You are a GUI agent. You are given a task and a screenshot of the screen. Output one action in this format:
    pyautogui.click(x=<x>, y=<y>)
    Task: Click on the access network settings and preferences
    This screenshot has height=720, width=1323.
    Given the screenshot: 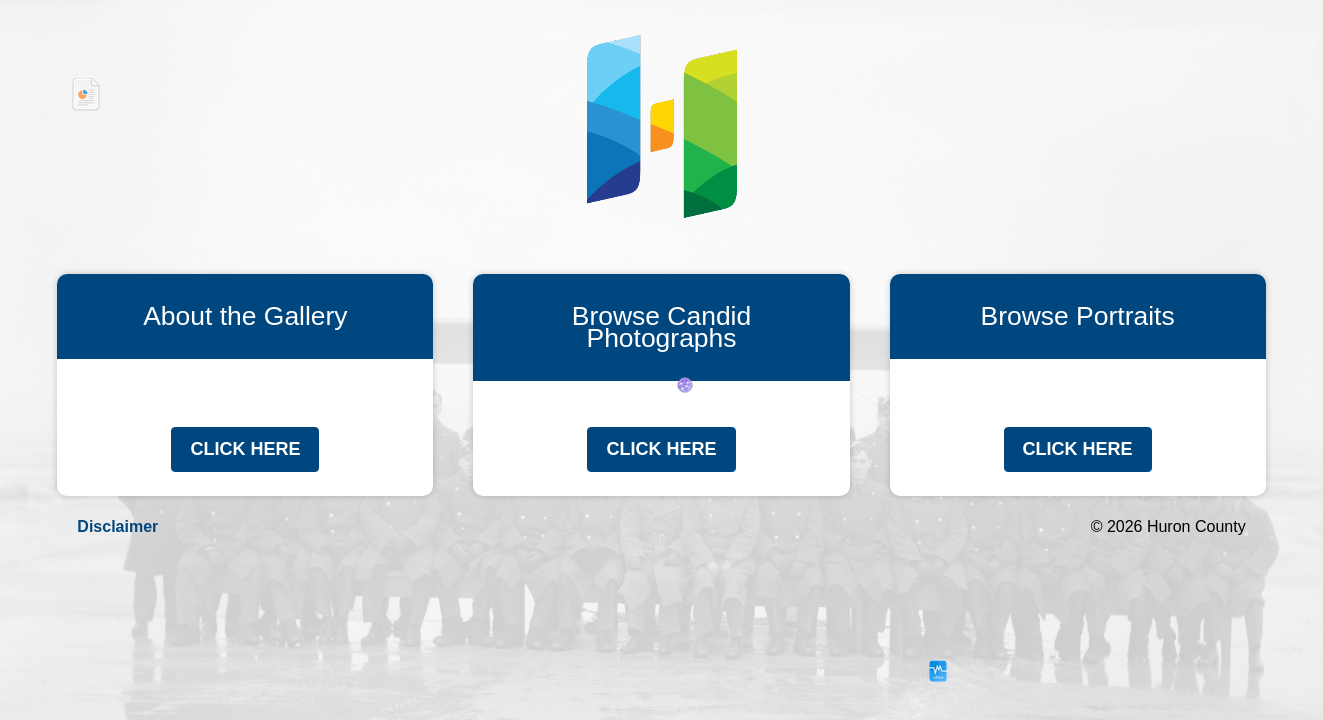 What is the action you would take?
    pyautogui.click(x=685, y=385)
    